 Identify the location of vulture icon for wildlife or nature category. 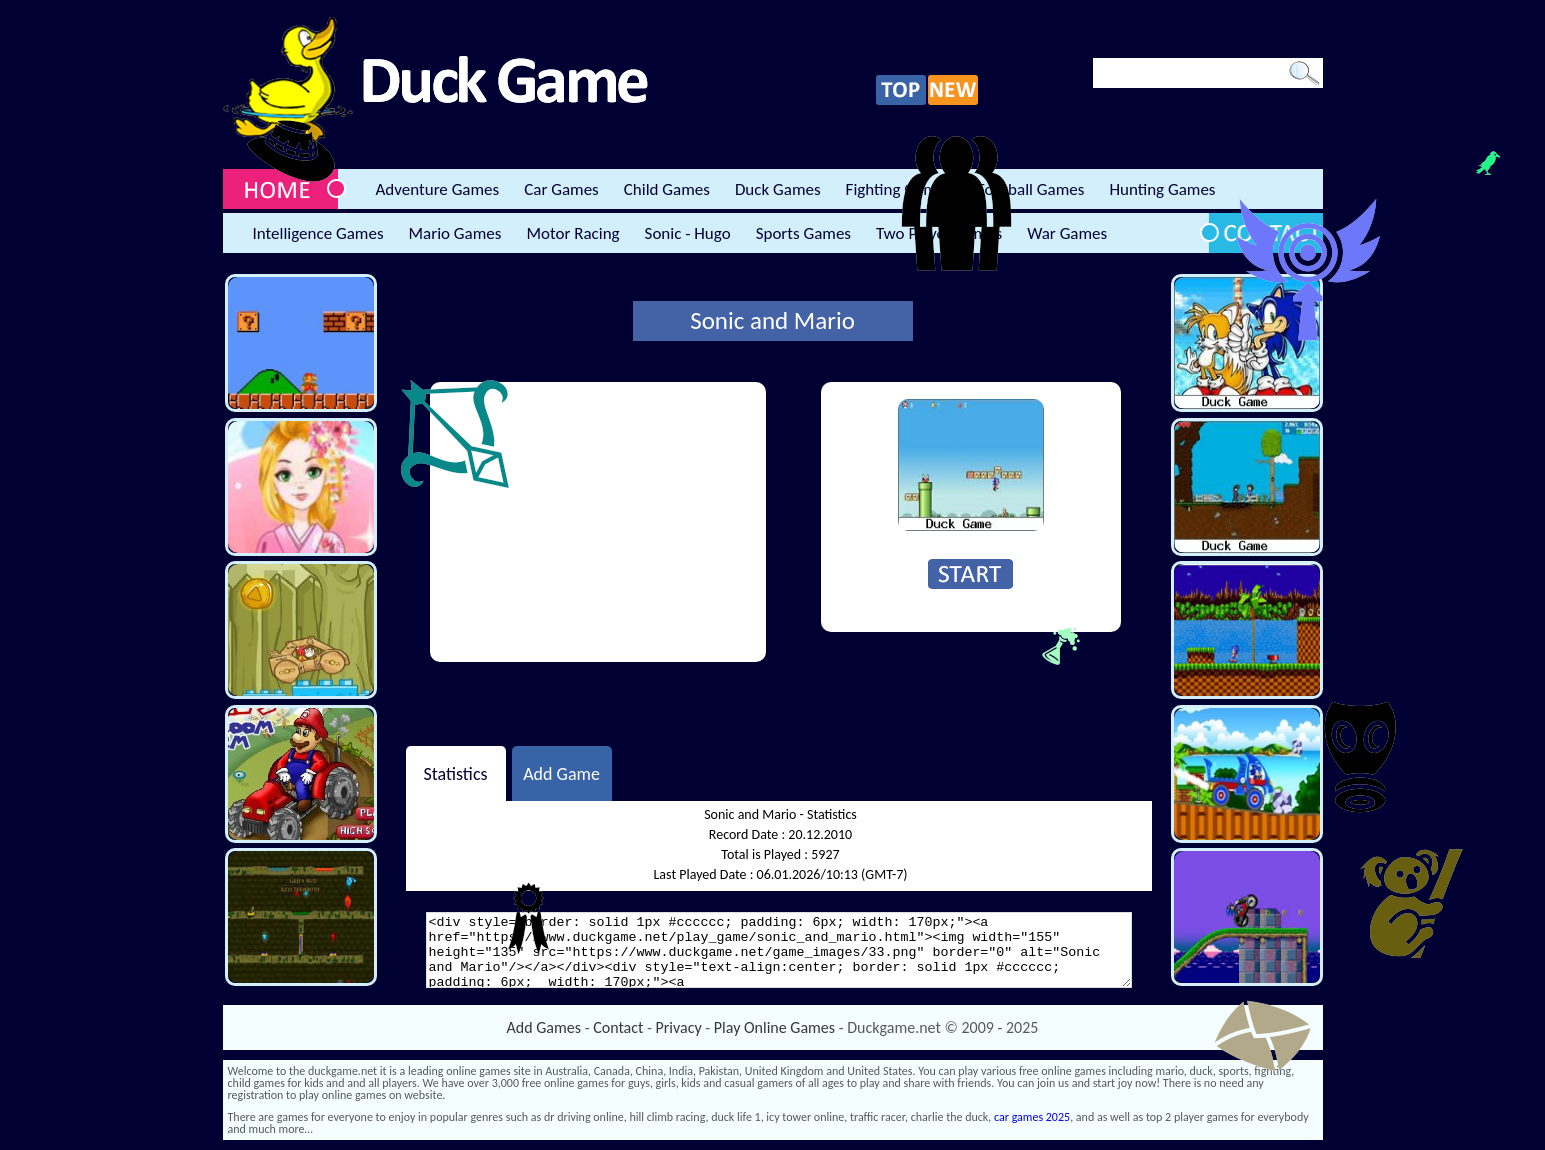
(1488, 163).